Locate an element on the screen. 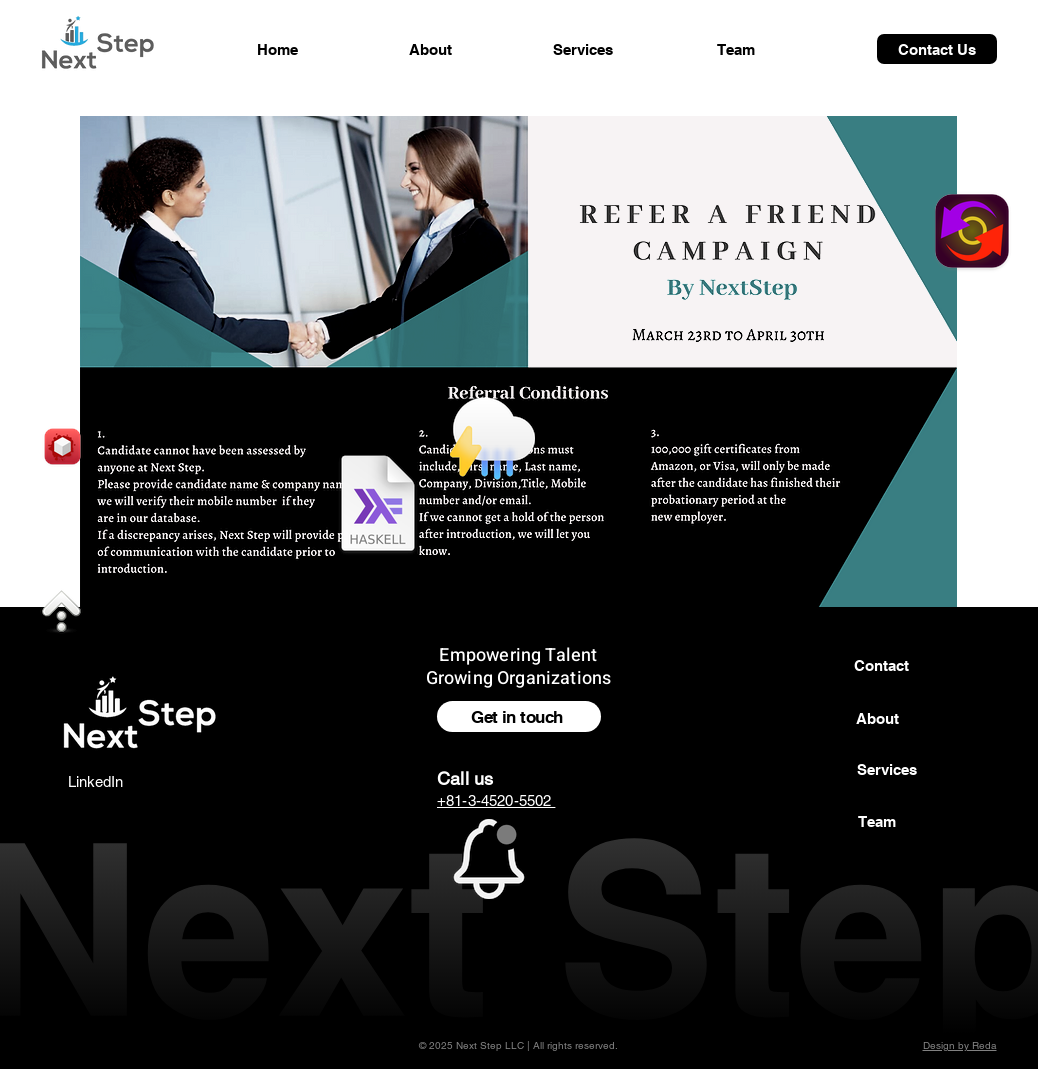 This screenshot has width=1038, height=1069. launch assaultcube game is located at coordinates (62, 446).